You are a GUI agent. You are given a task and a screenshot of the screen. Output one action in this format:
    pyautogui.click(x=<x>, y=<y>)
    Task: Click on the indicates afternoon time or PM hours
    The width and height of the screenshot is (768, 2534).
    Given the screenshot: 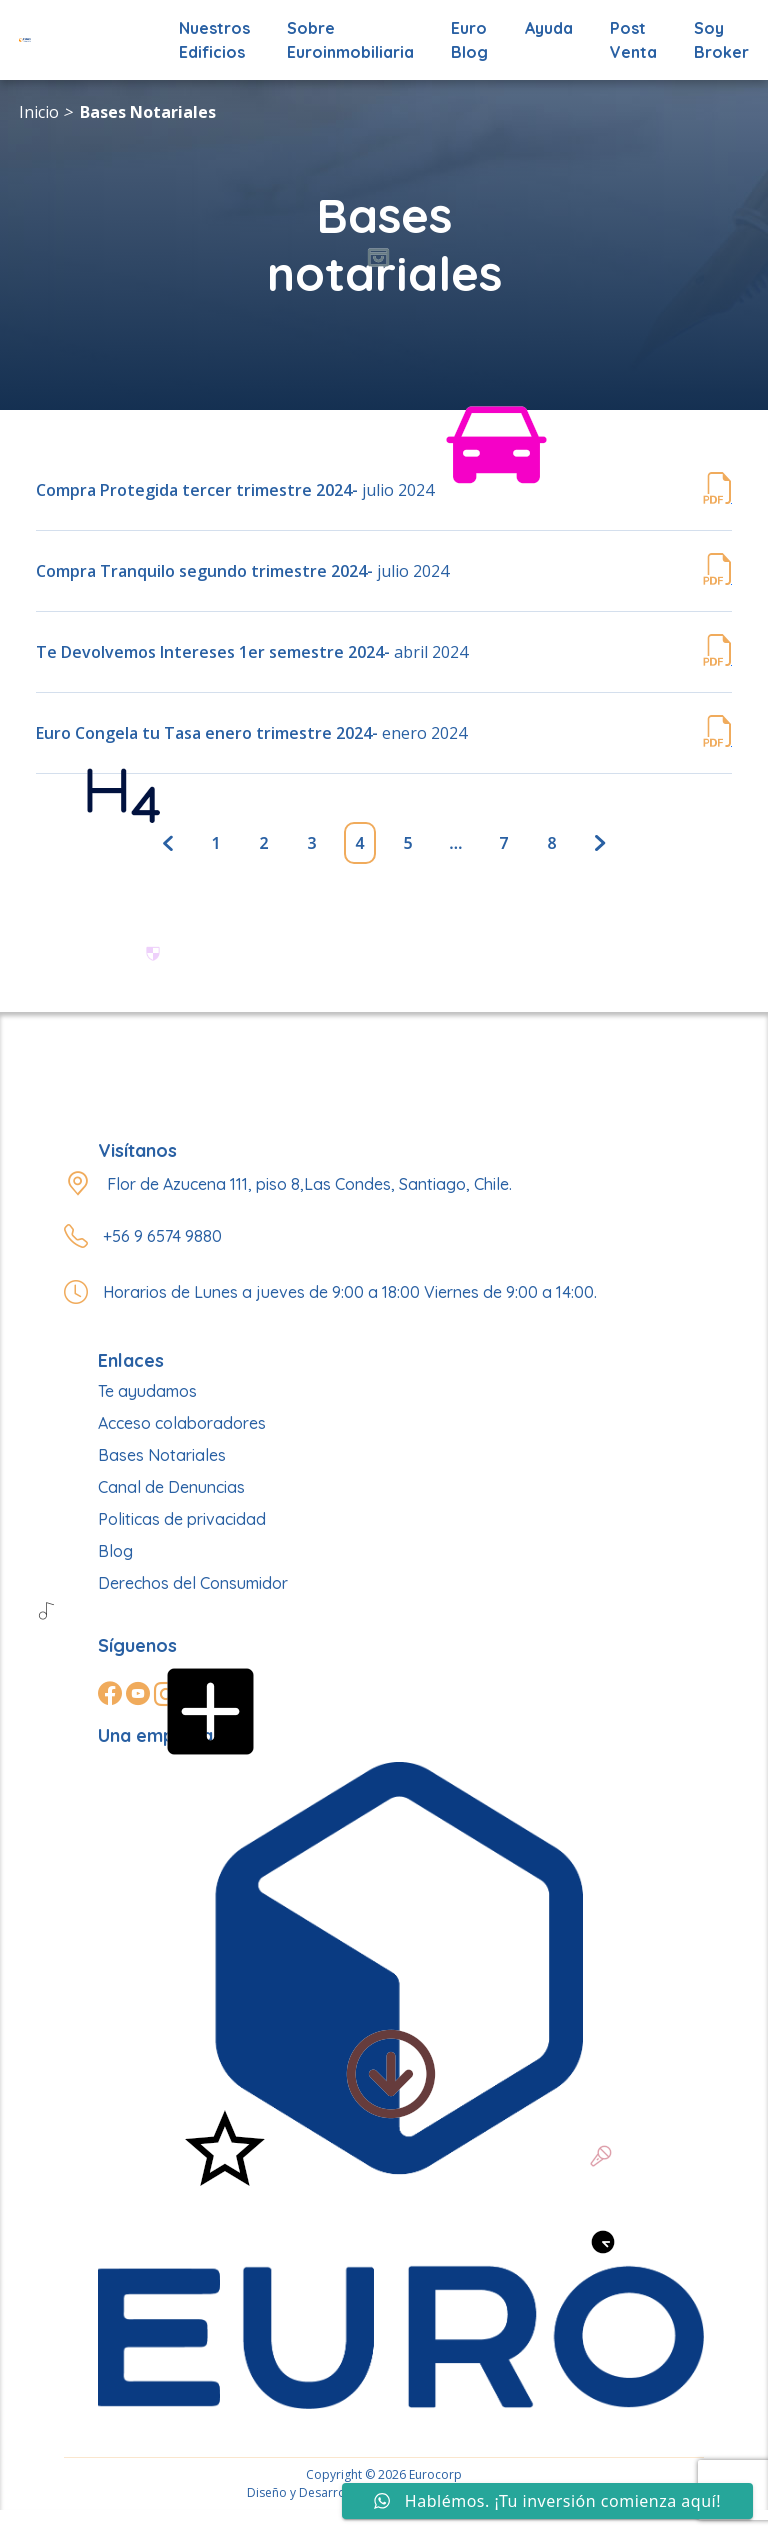 What is the action you would take?
    pyautogui.click(x=603, y=2242)
    